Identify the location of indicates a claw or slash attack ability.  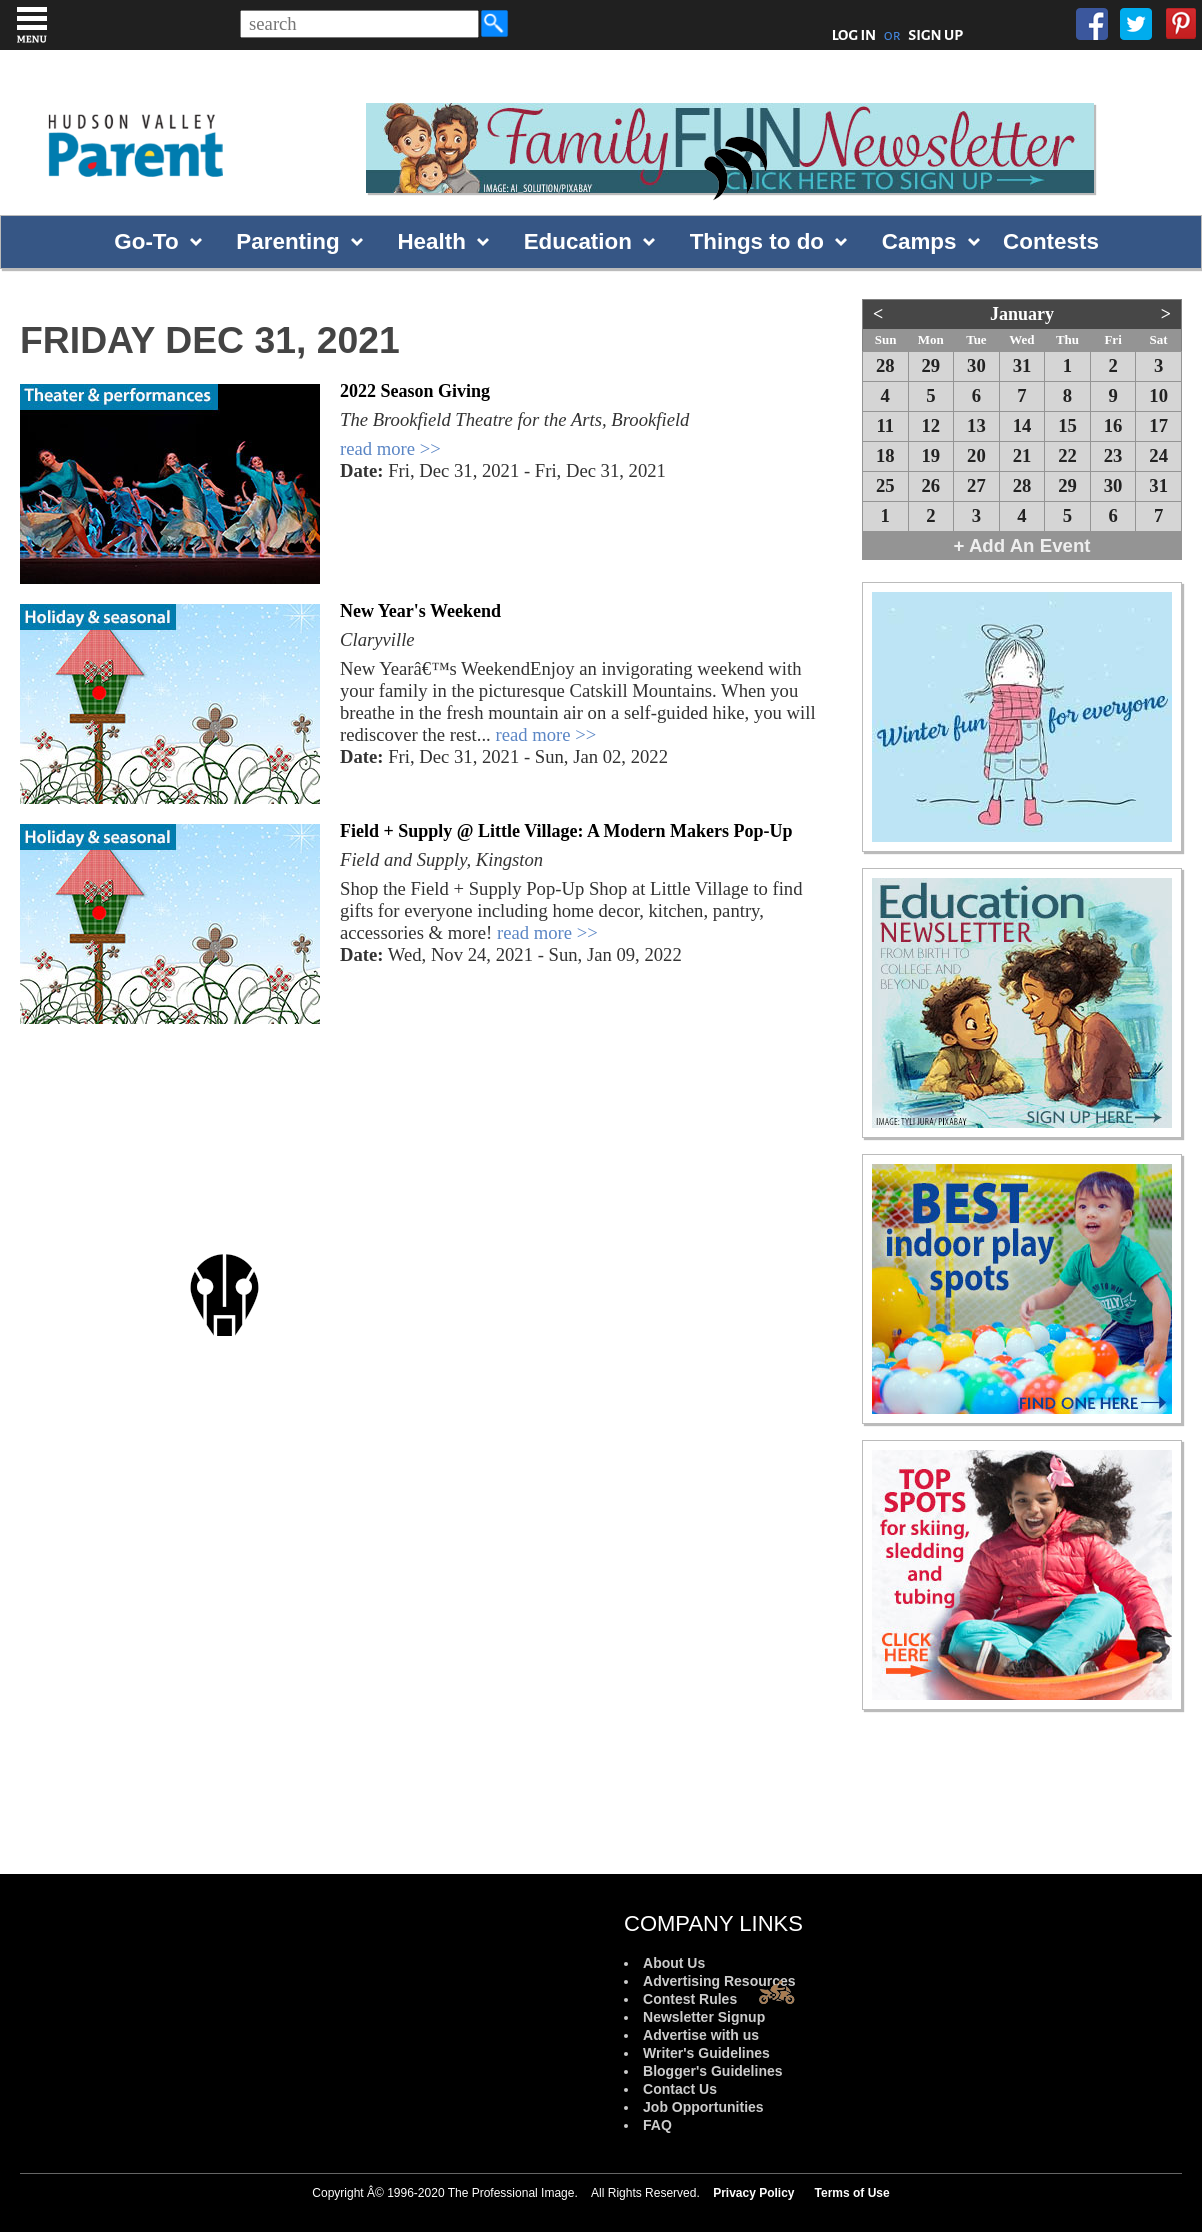
(736, 168).